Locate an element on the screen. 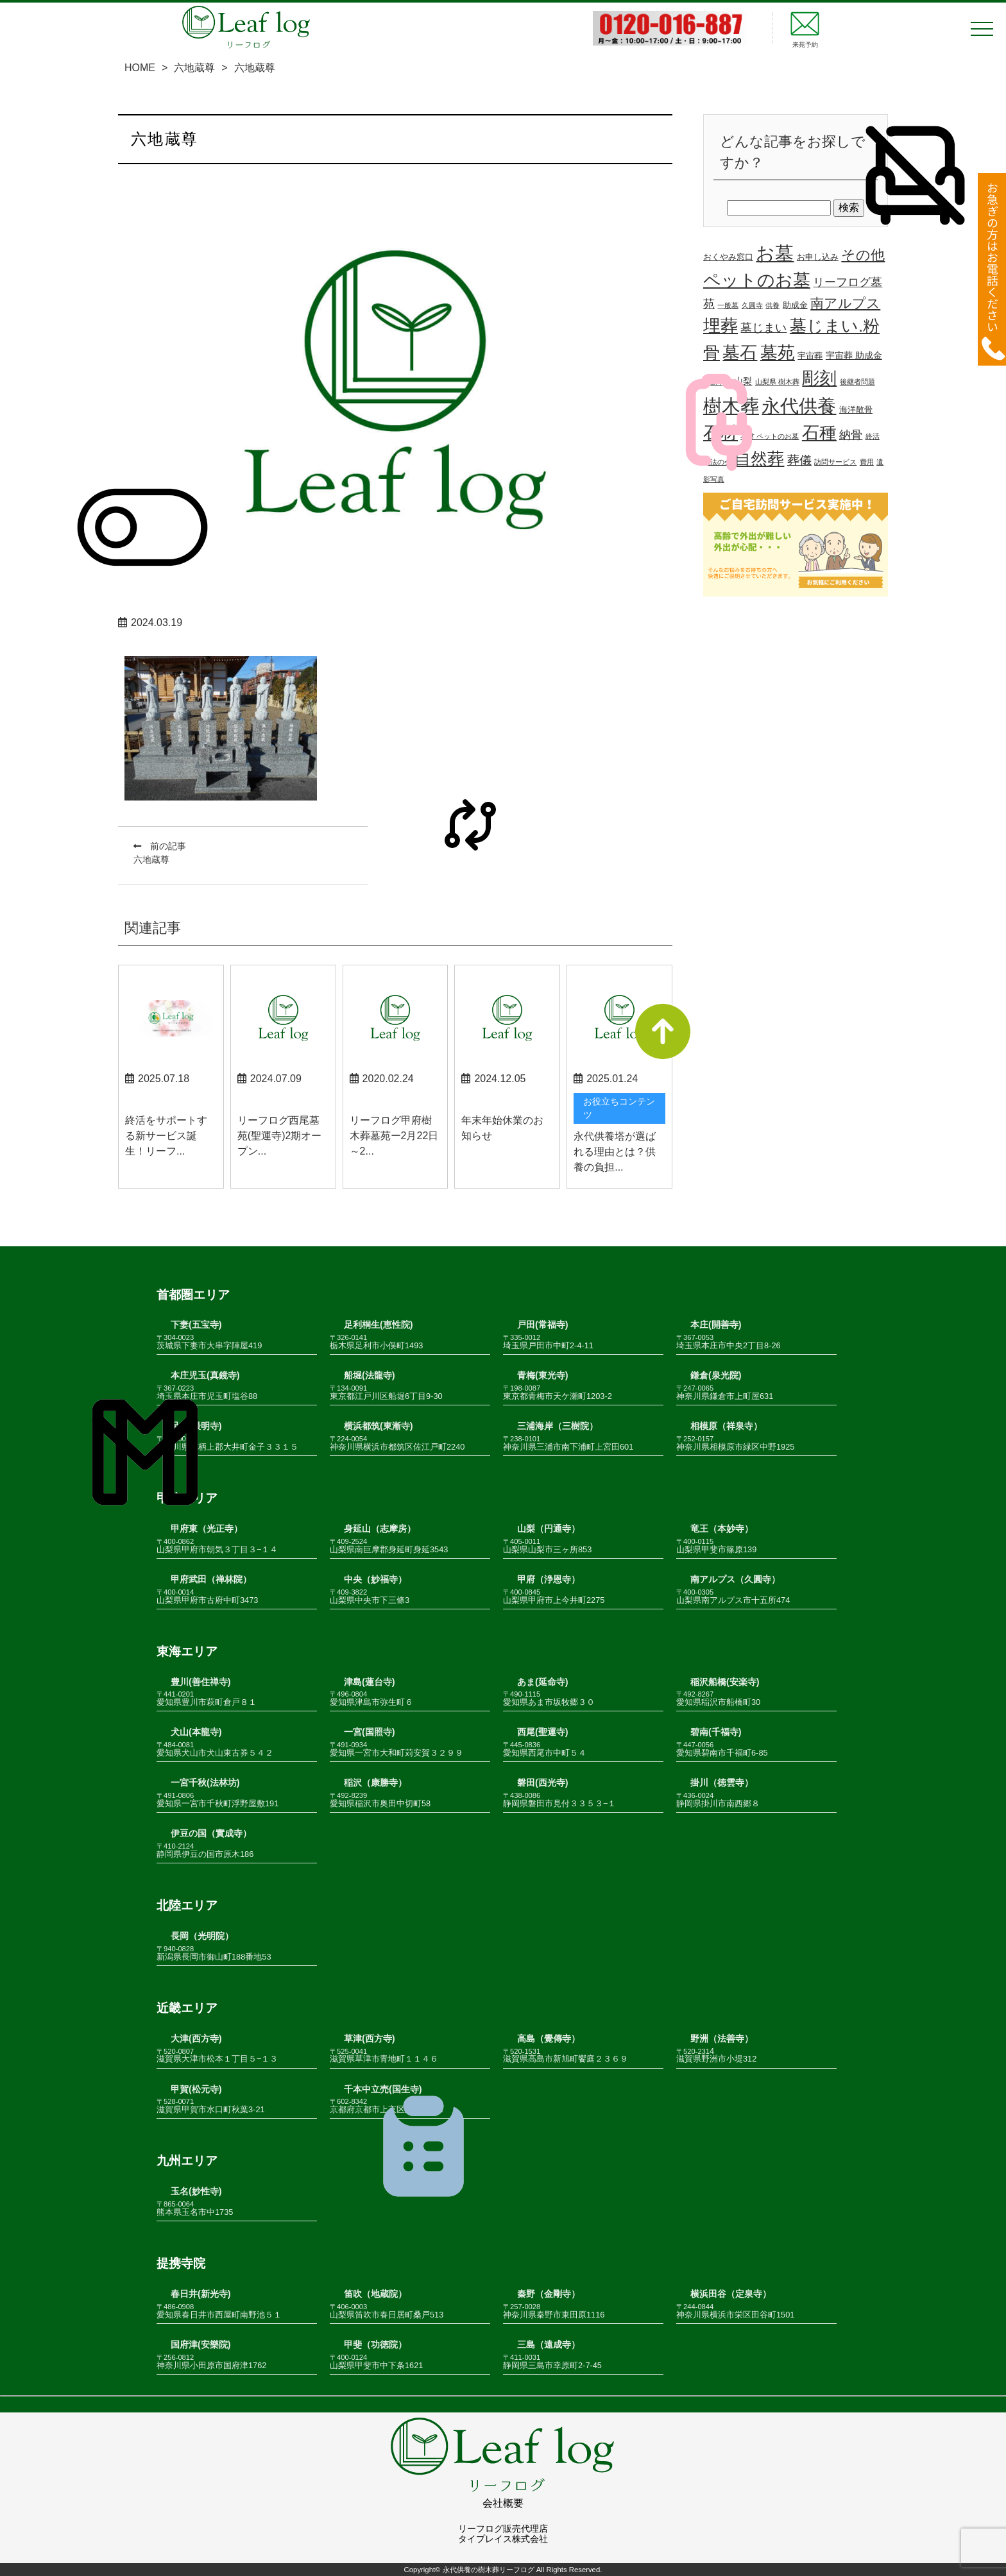 This screenshot has width=1006, height=2576. open Gmail app is located at coordinates (145, 1452).